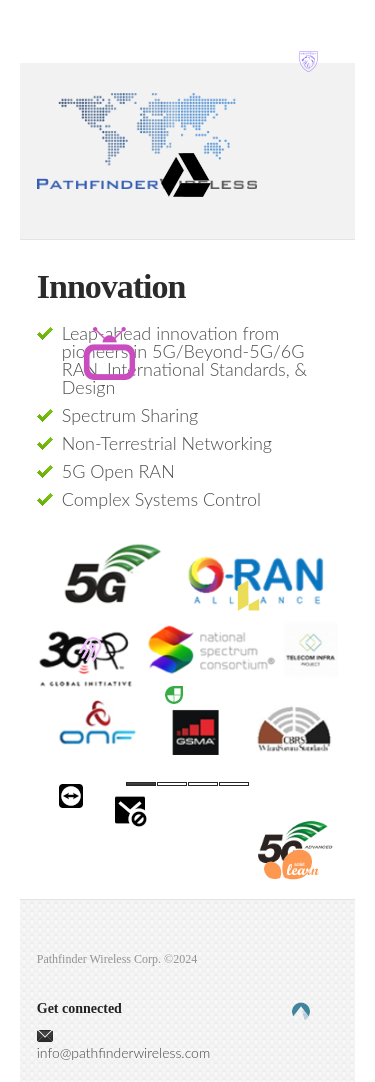 This screenshot has width=375, height=1082. What do you see at coordinates (301, 1011) in the screenshot?
I see `link to Codeberg repository` at bounding box center [301, 1011].